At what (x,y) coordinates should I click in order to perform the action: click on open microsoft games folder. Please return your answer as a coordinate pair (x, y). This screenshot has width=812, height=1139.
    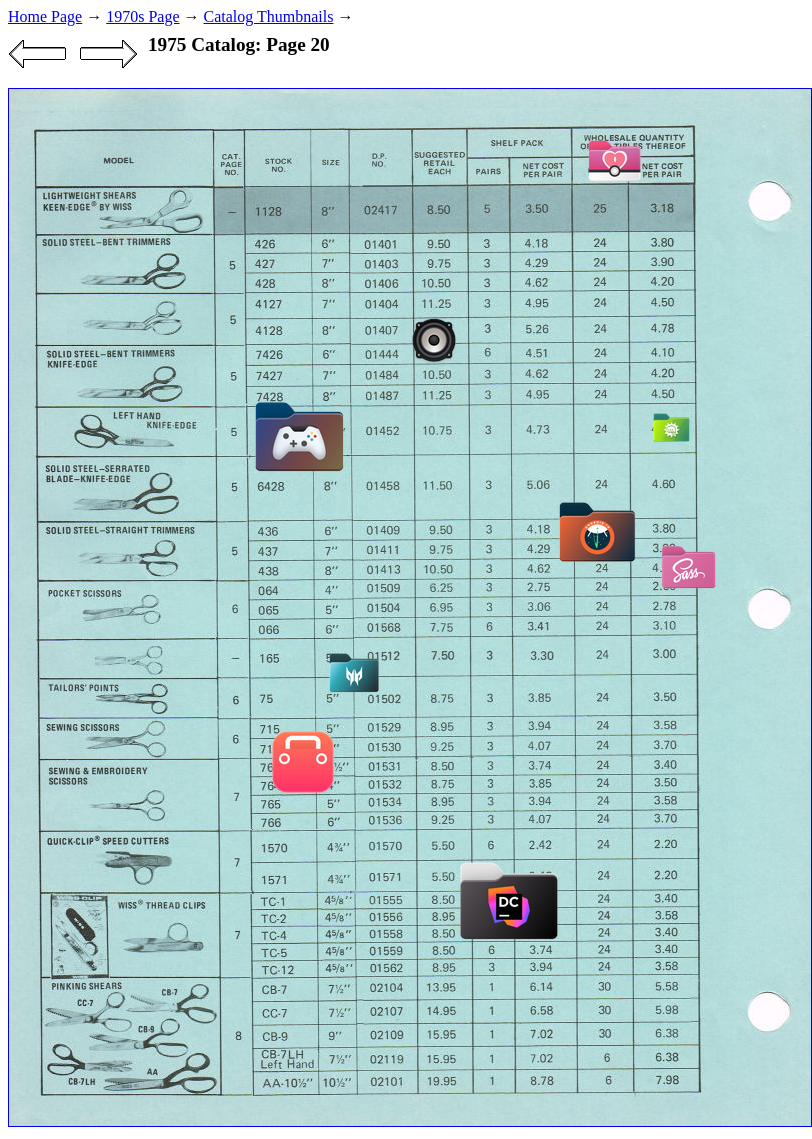
    Looking at the image, I should click on (299, 439).